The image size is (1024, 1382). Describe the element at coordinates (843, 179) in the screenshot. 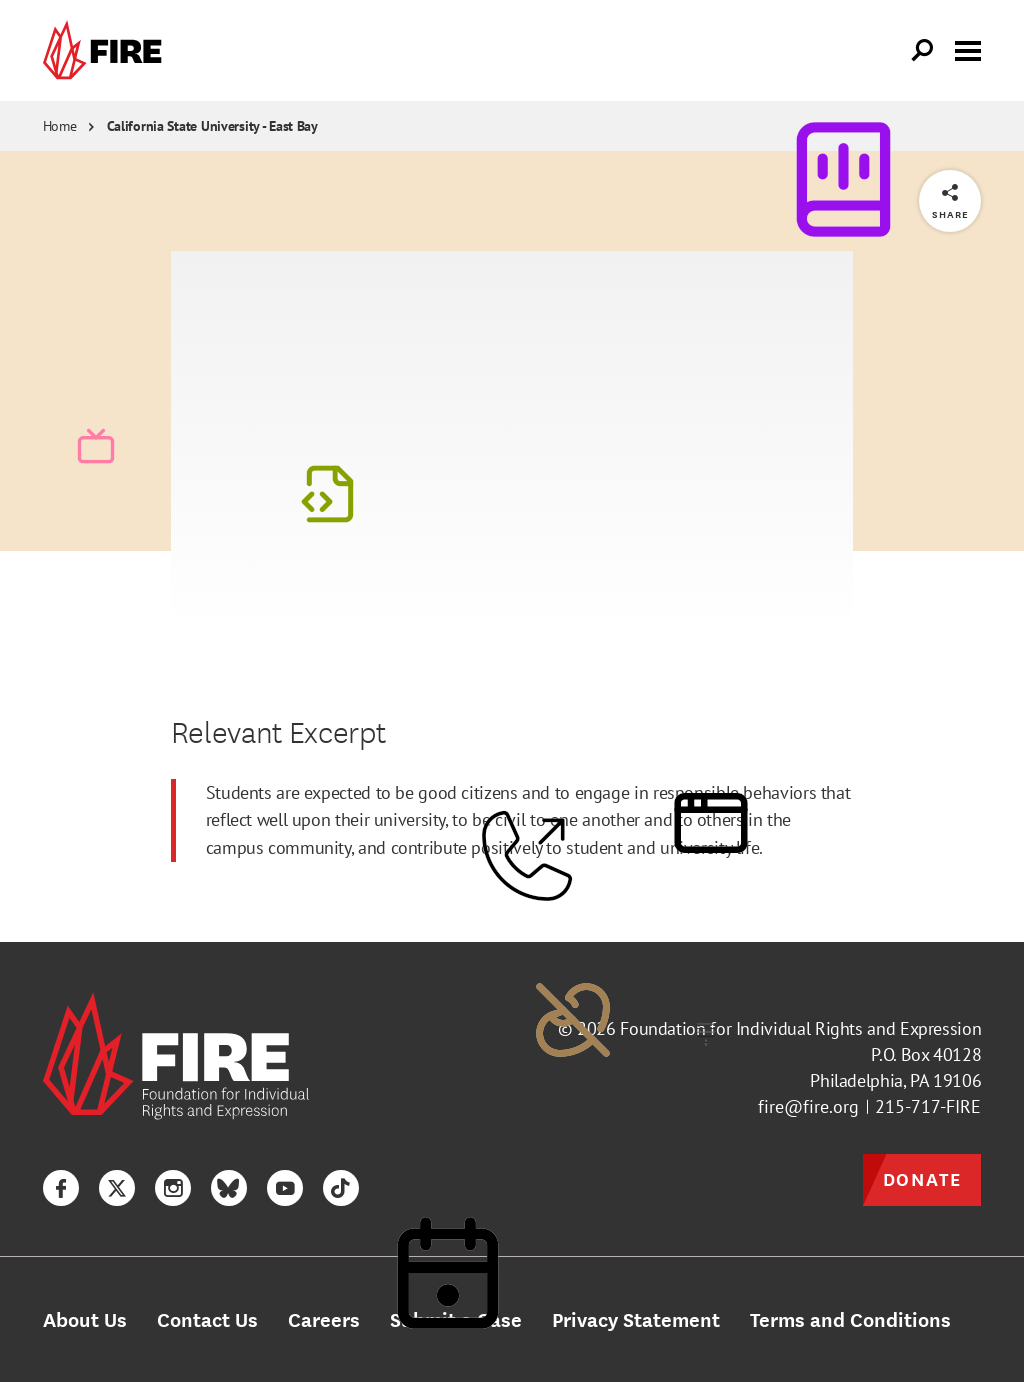

I see `access audiobook library` at that location.